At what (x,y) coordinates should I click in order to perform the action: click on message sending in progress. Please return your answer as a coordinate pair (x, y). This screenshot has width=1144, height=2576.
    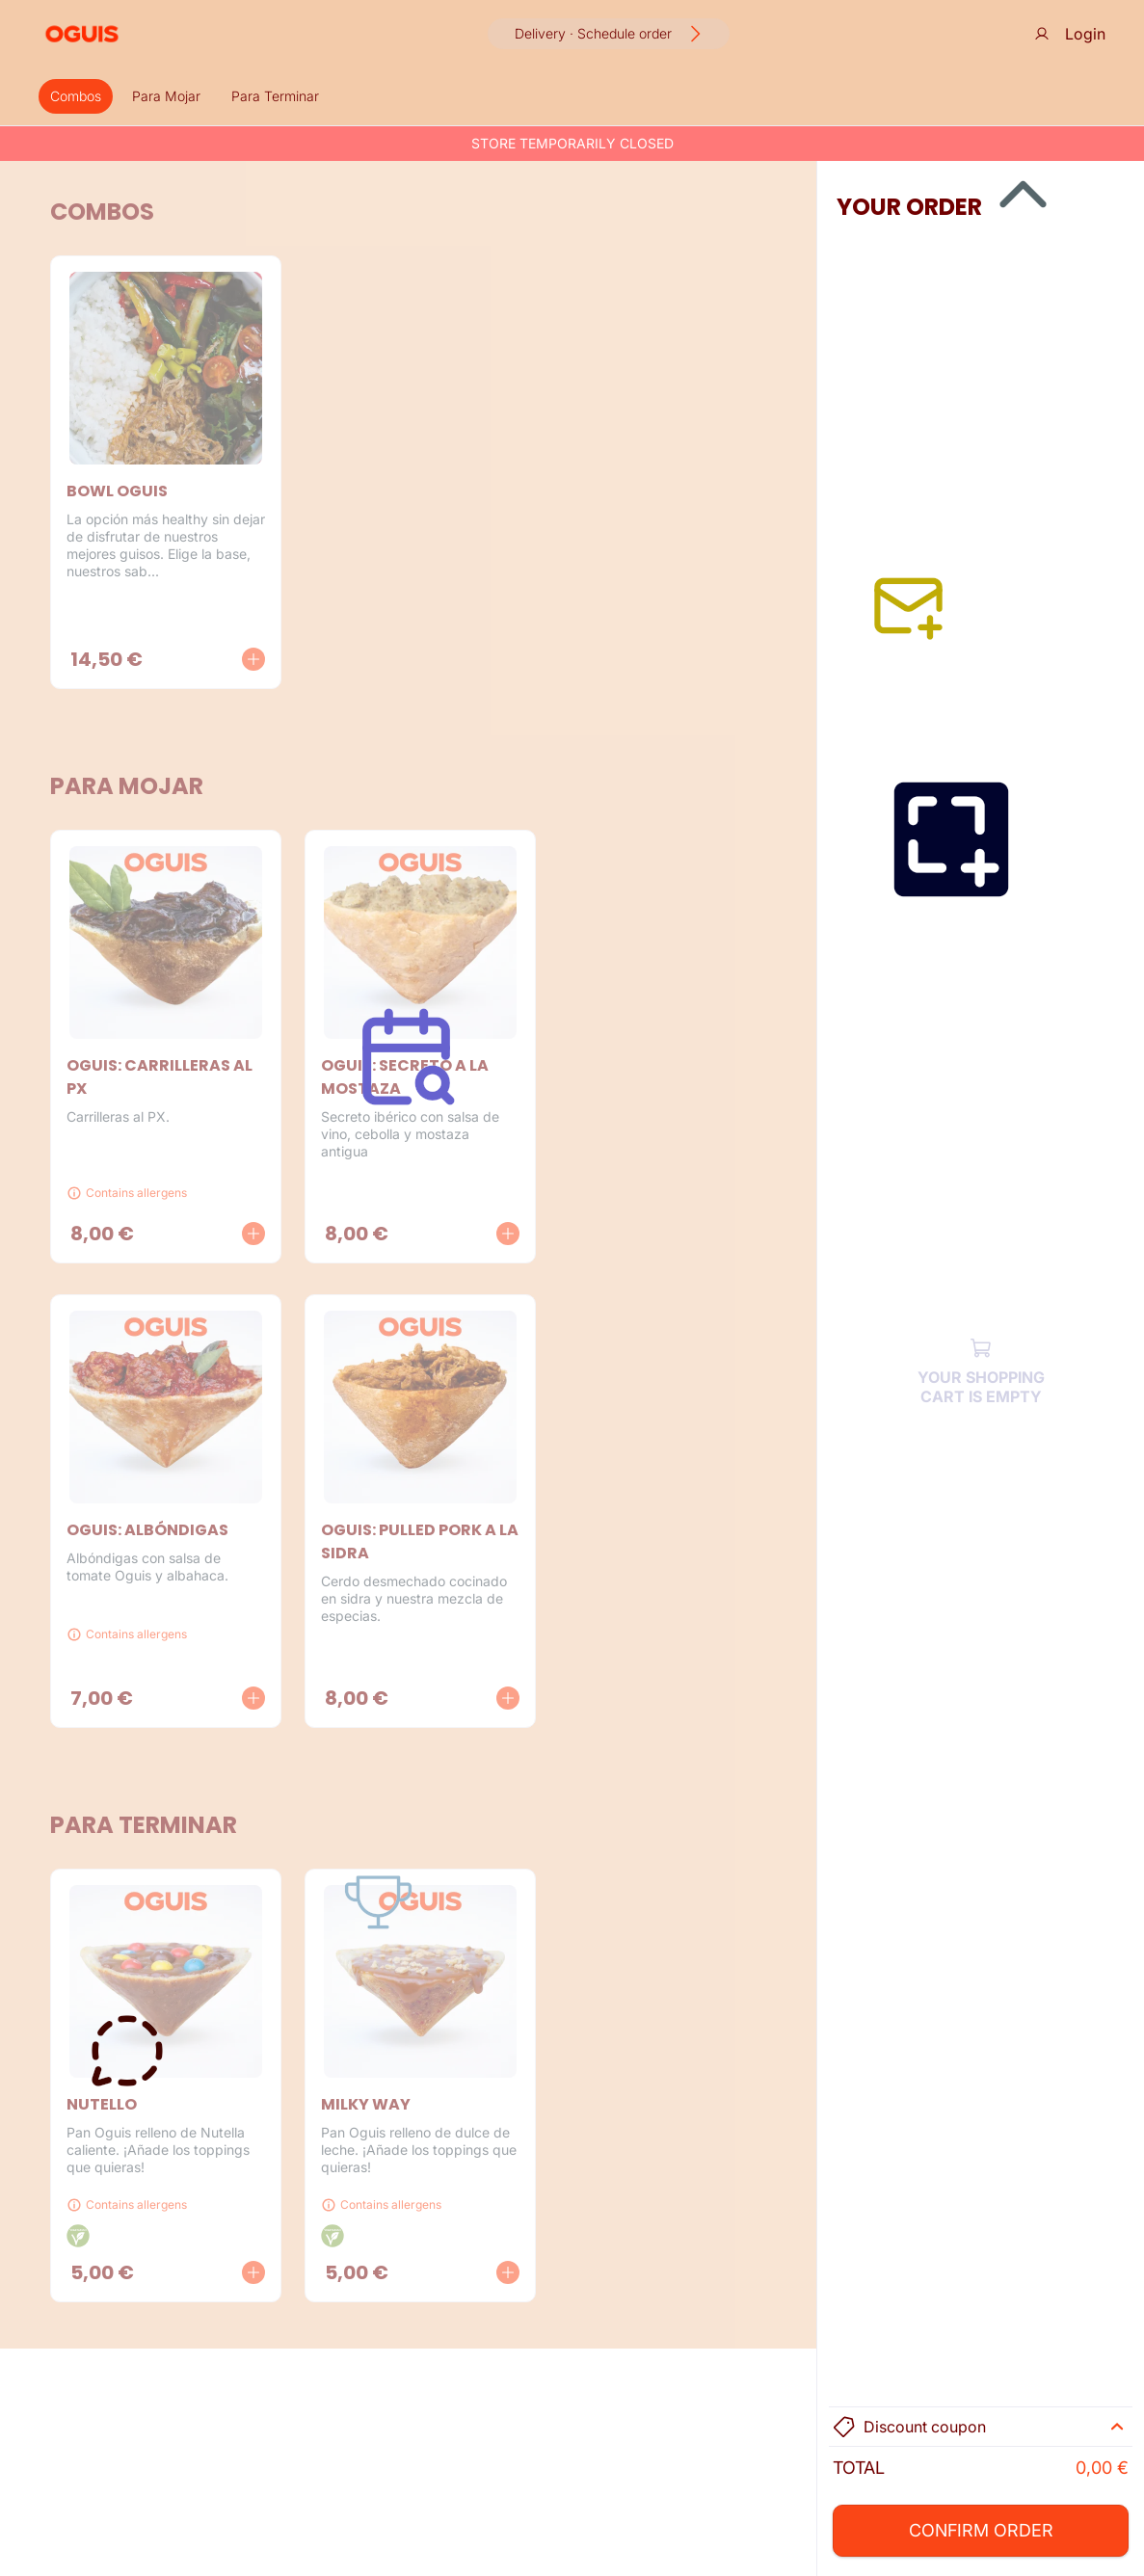
    Looking at the image, I should click on (127, 2051).